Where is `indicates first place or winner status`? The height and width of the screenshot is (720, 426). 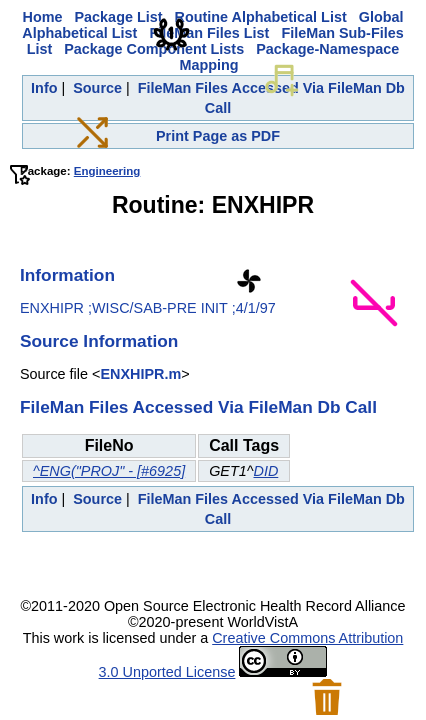
indicates first place or winner status is located at coordinates (171, 34).